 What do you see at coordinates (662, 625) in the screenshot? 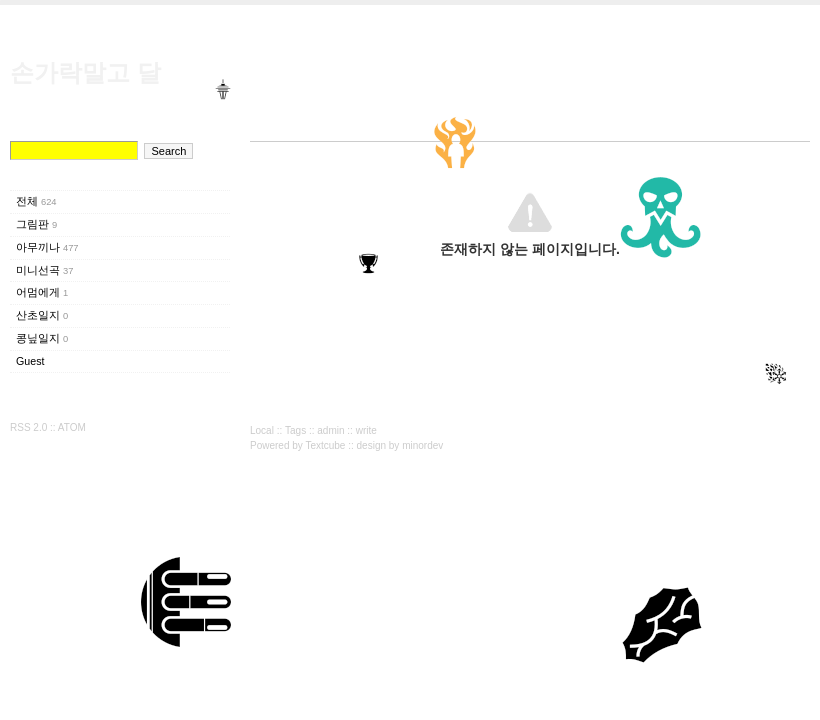
I see `craft or upgrade primitive tools` at bounding box center [662, 625].